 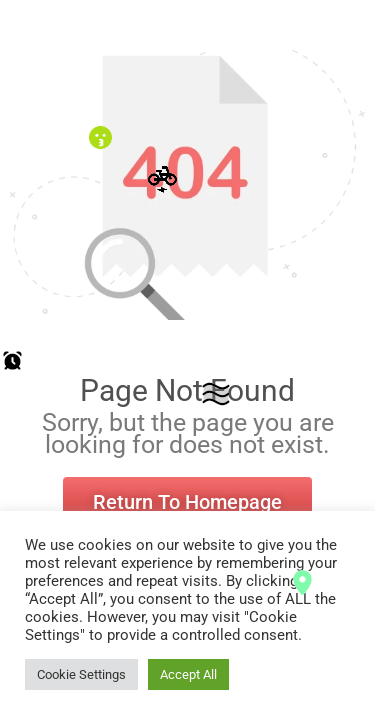 I want to click on set an alarm or timer, so click(x=12, y=360).